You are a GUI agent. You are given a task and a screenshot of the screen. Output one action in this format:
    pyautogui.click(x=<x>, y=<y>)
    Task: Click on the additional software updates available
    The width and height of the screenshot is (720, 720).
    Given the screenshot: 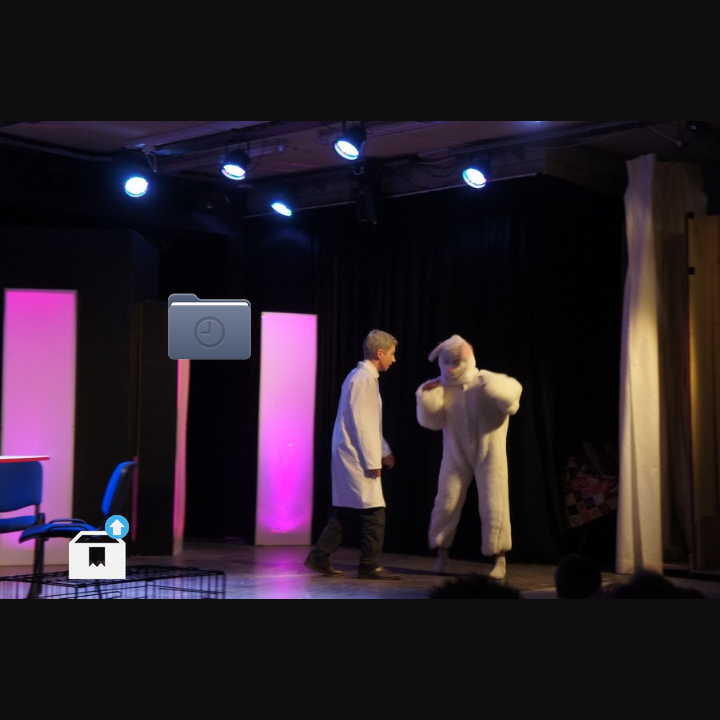 What is the action you would take?
    pyautogui.click(x=97, y=547)
    